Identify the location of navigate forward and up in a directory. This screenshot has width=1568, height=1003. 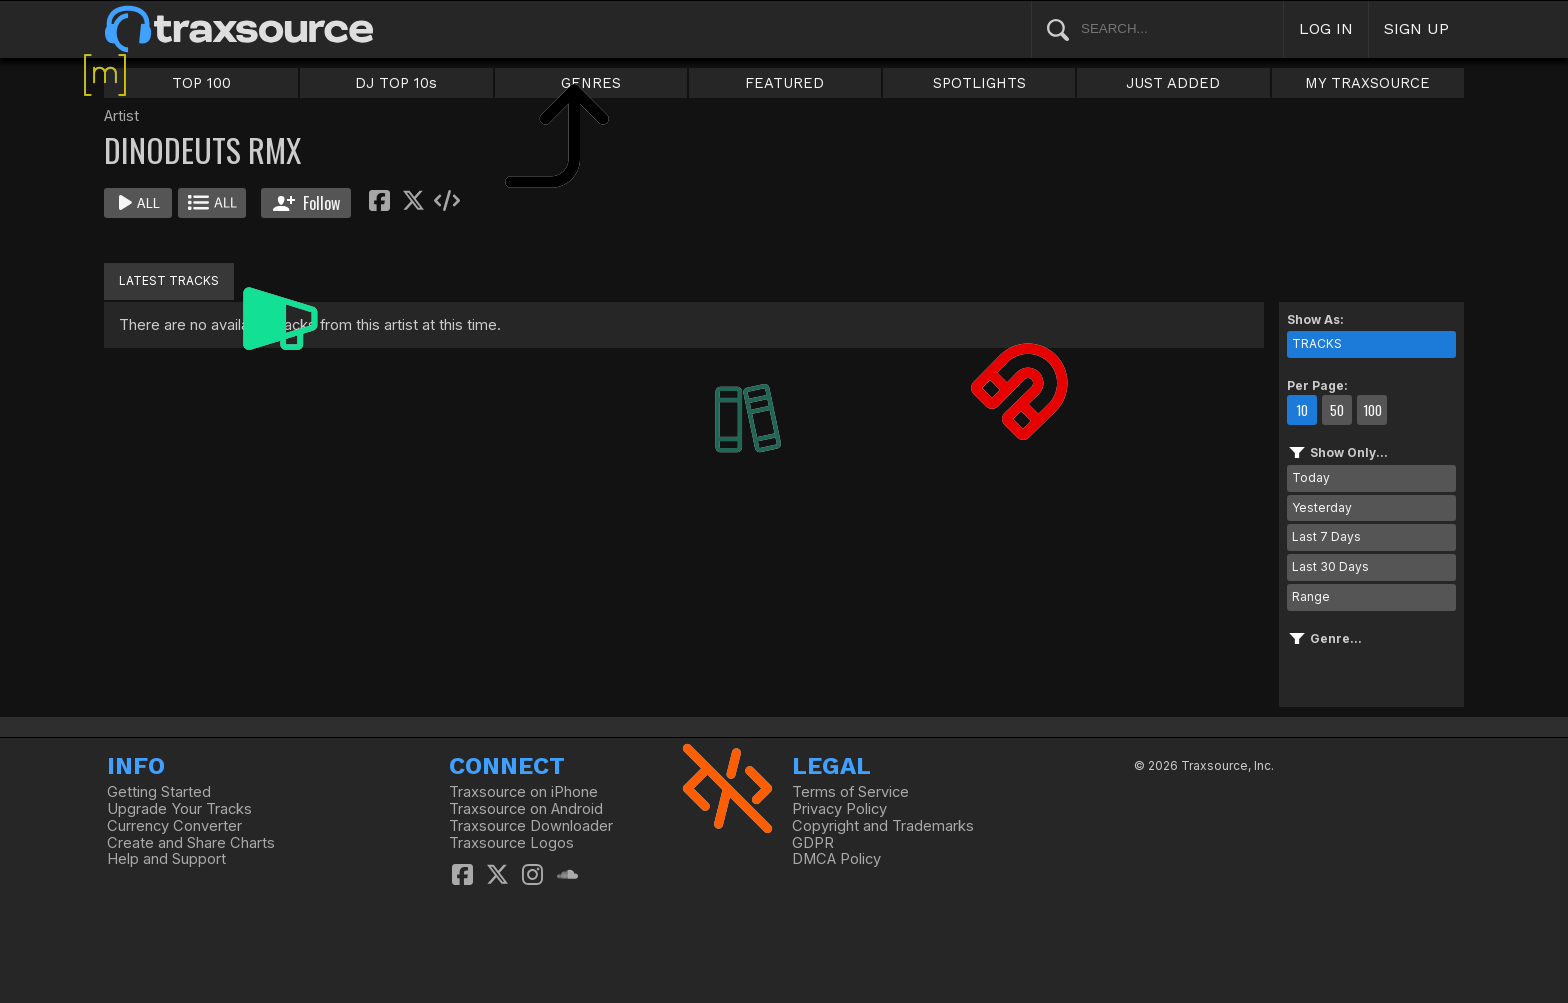
(557, 136).